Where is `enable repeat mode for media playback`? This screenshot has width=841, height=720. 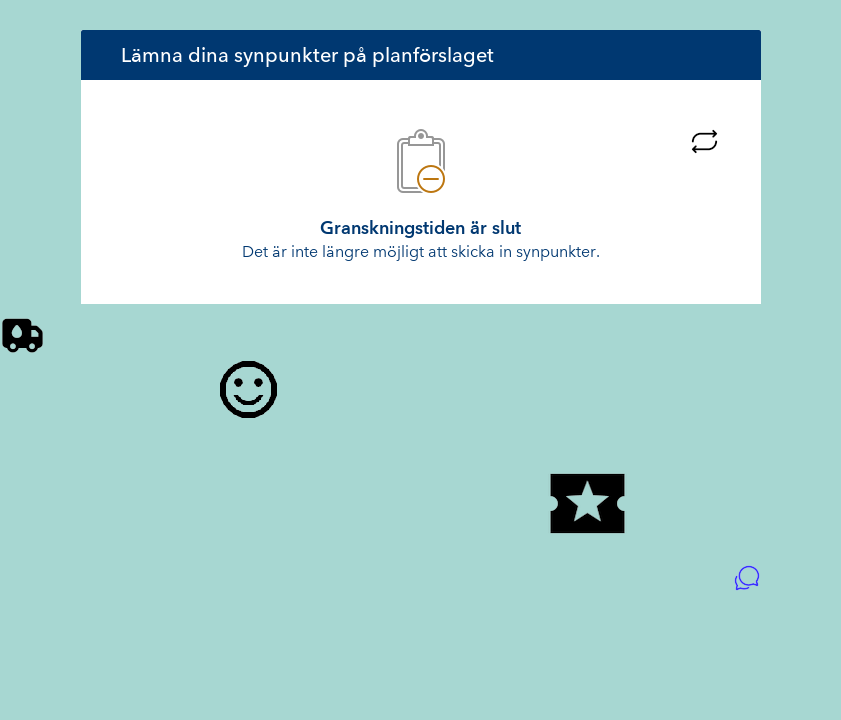
enable repeat mode for media playback is located at coordinates (704, 141).